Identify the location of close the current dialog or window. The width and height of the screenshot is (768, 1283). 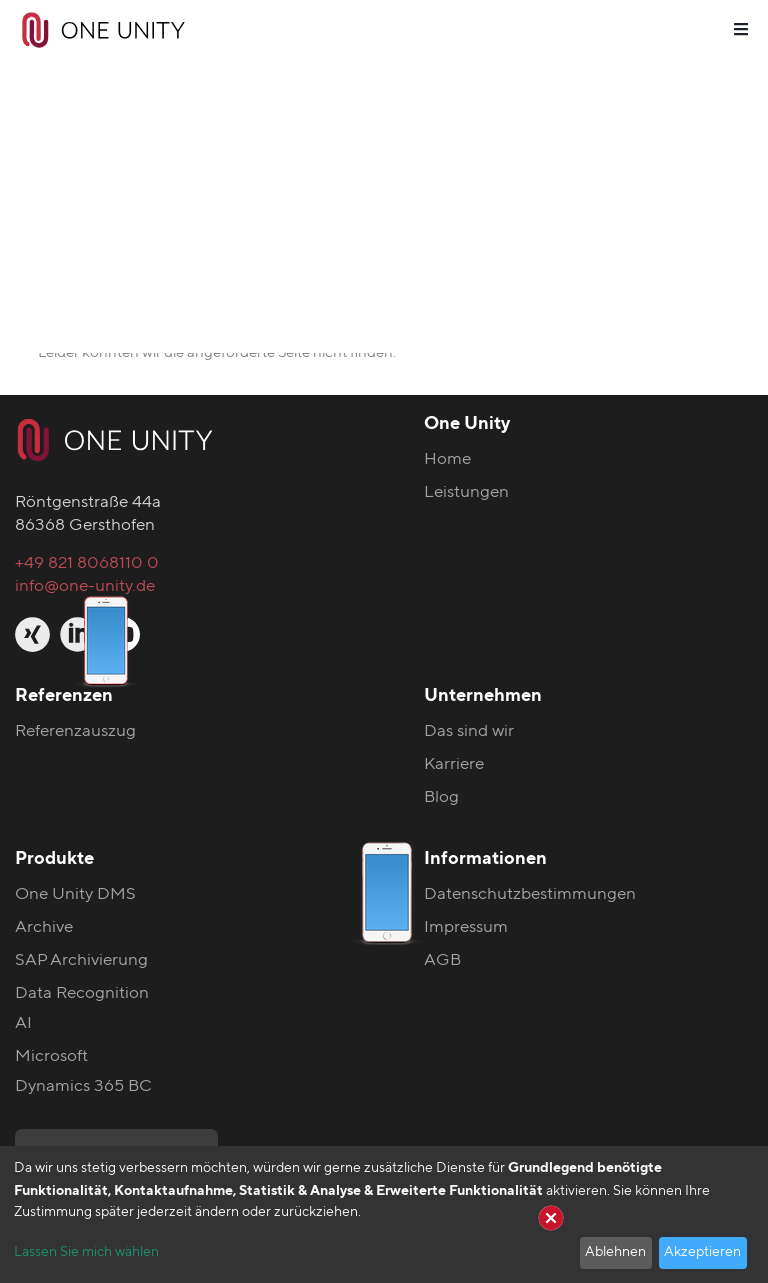
(551, 1218).